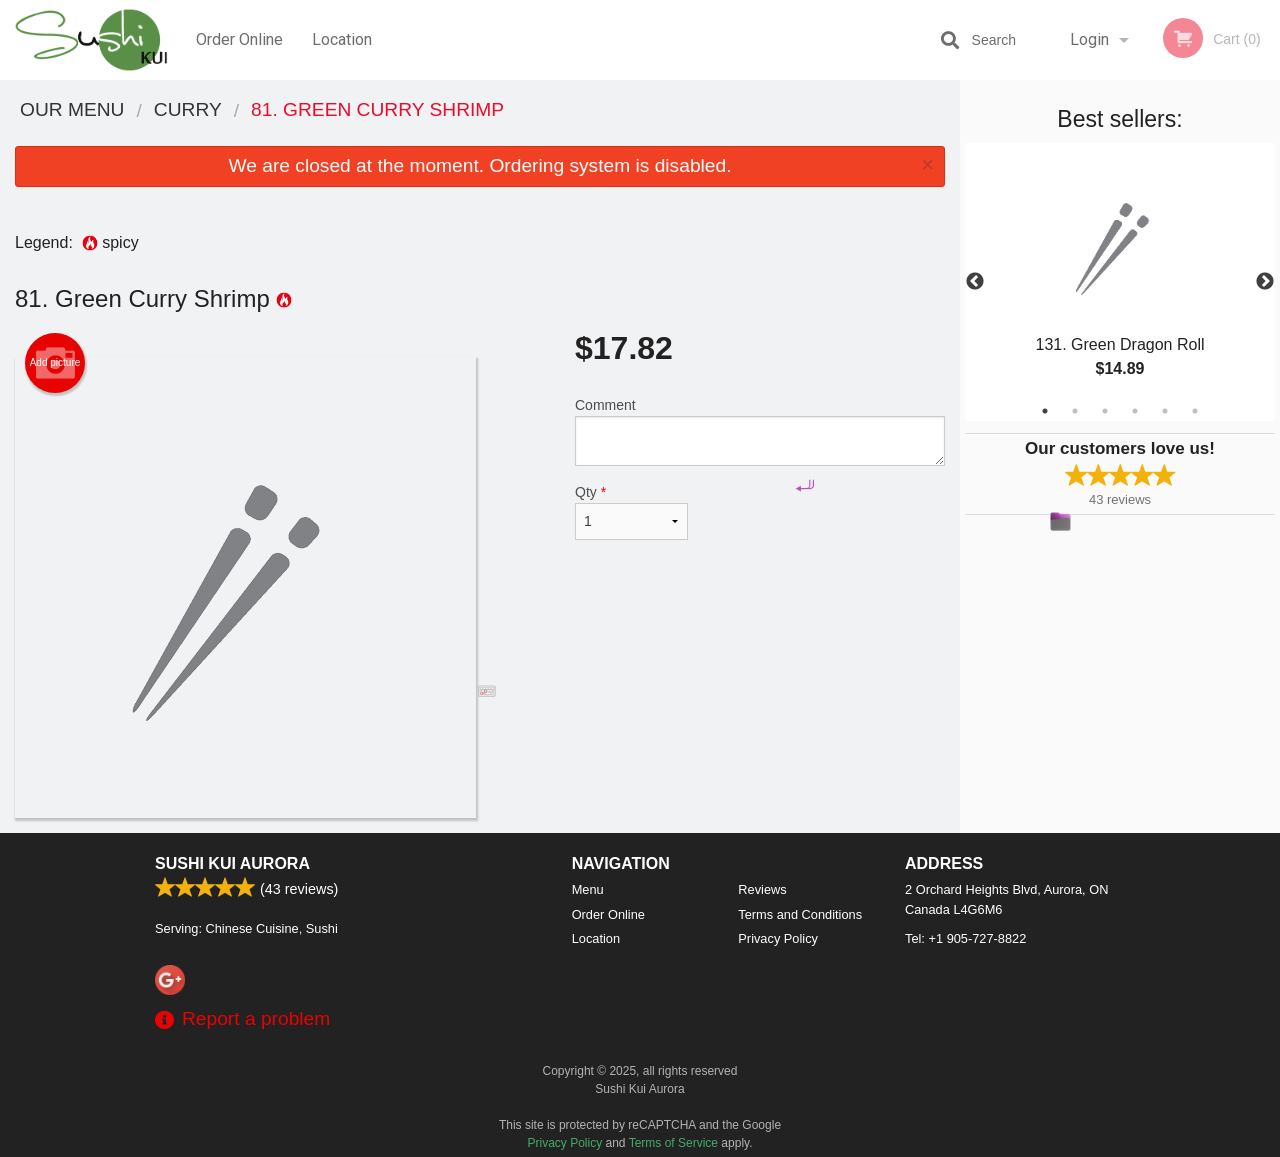 This screenshot has height=1157, width=1280. Describe the element at coordinates (804, 484) in the screenshot. I see `reply to all recipients of an email` at that location.